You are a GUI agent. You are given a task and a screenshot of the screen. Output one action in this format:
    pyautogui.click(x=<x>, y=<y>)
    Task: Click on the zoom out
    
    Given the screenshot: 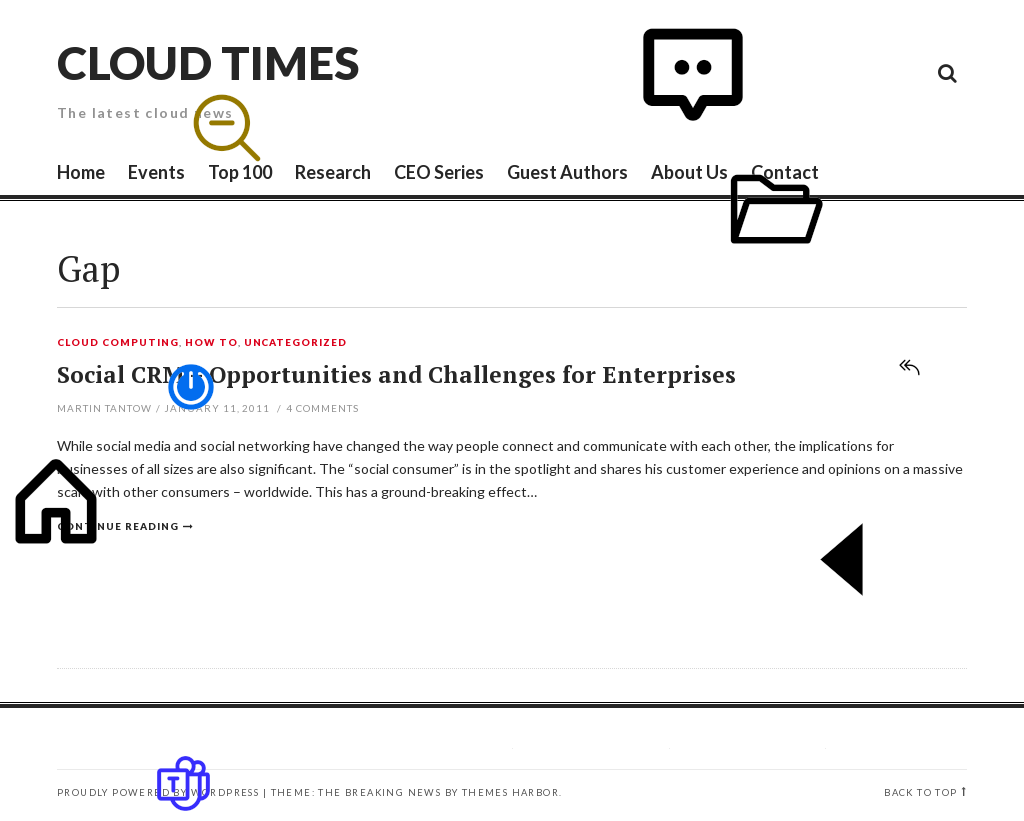 What is the action you would take?
    pyautogui.click(x=227, y=128)
    